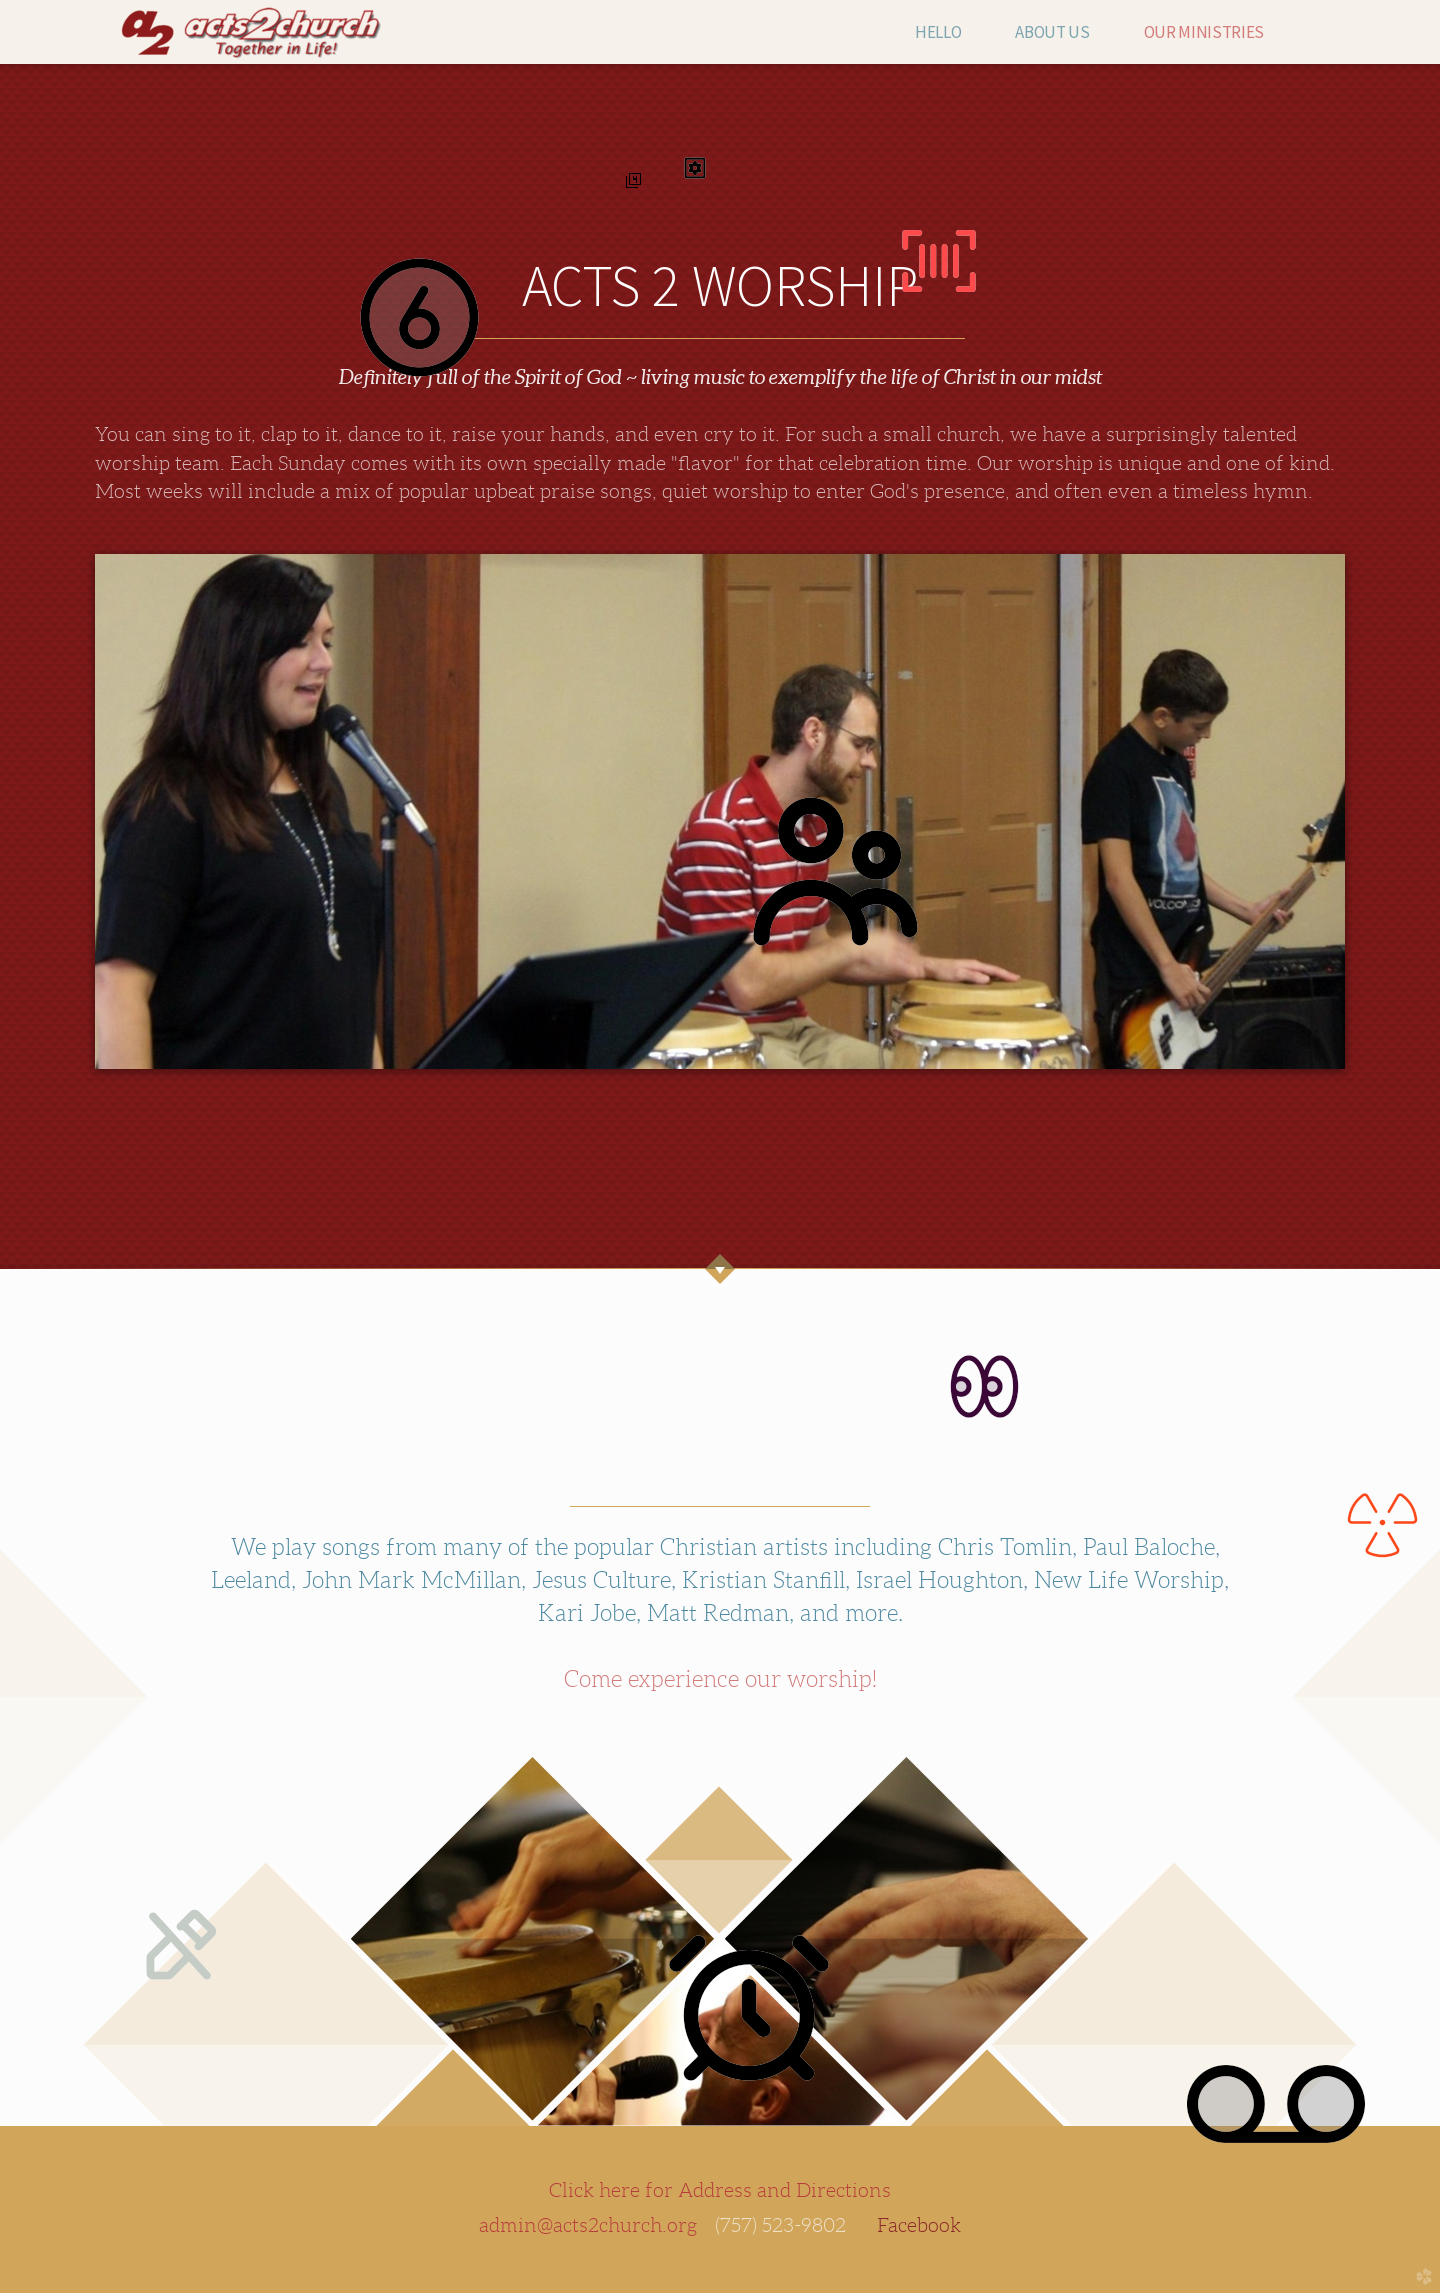 Image resolution: width=1440 pixels, height=2293 pixels. I want to click on set or manage alarms, so click(749, 2008).